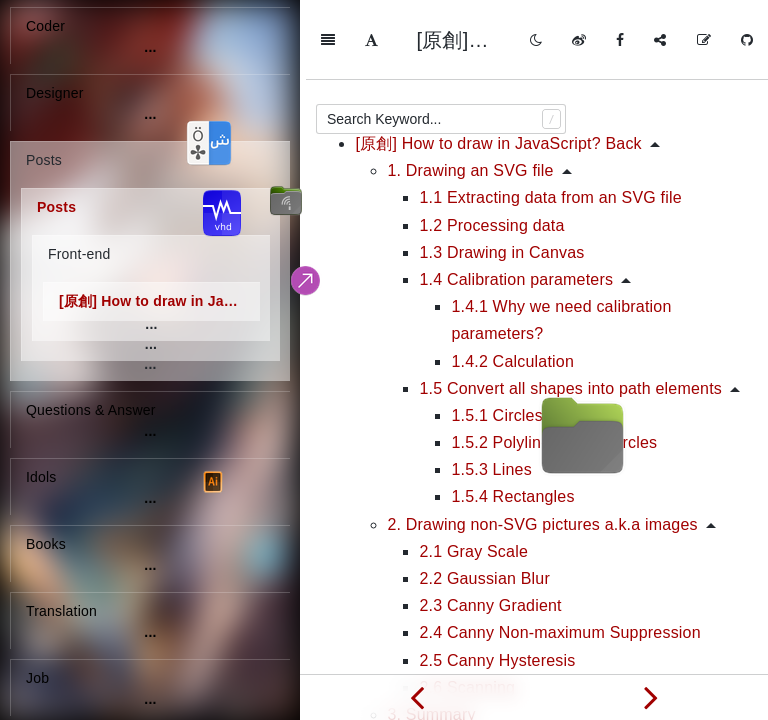  I want to click on open insync cloud sync folder, so click(286, 200).